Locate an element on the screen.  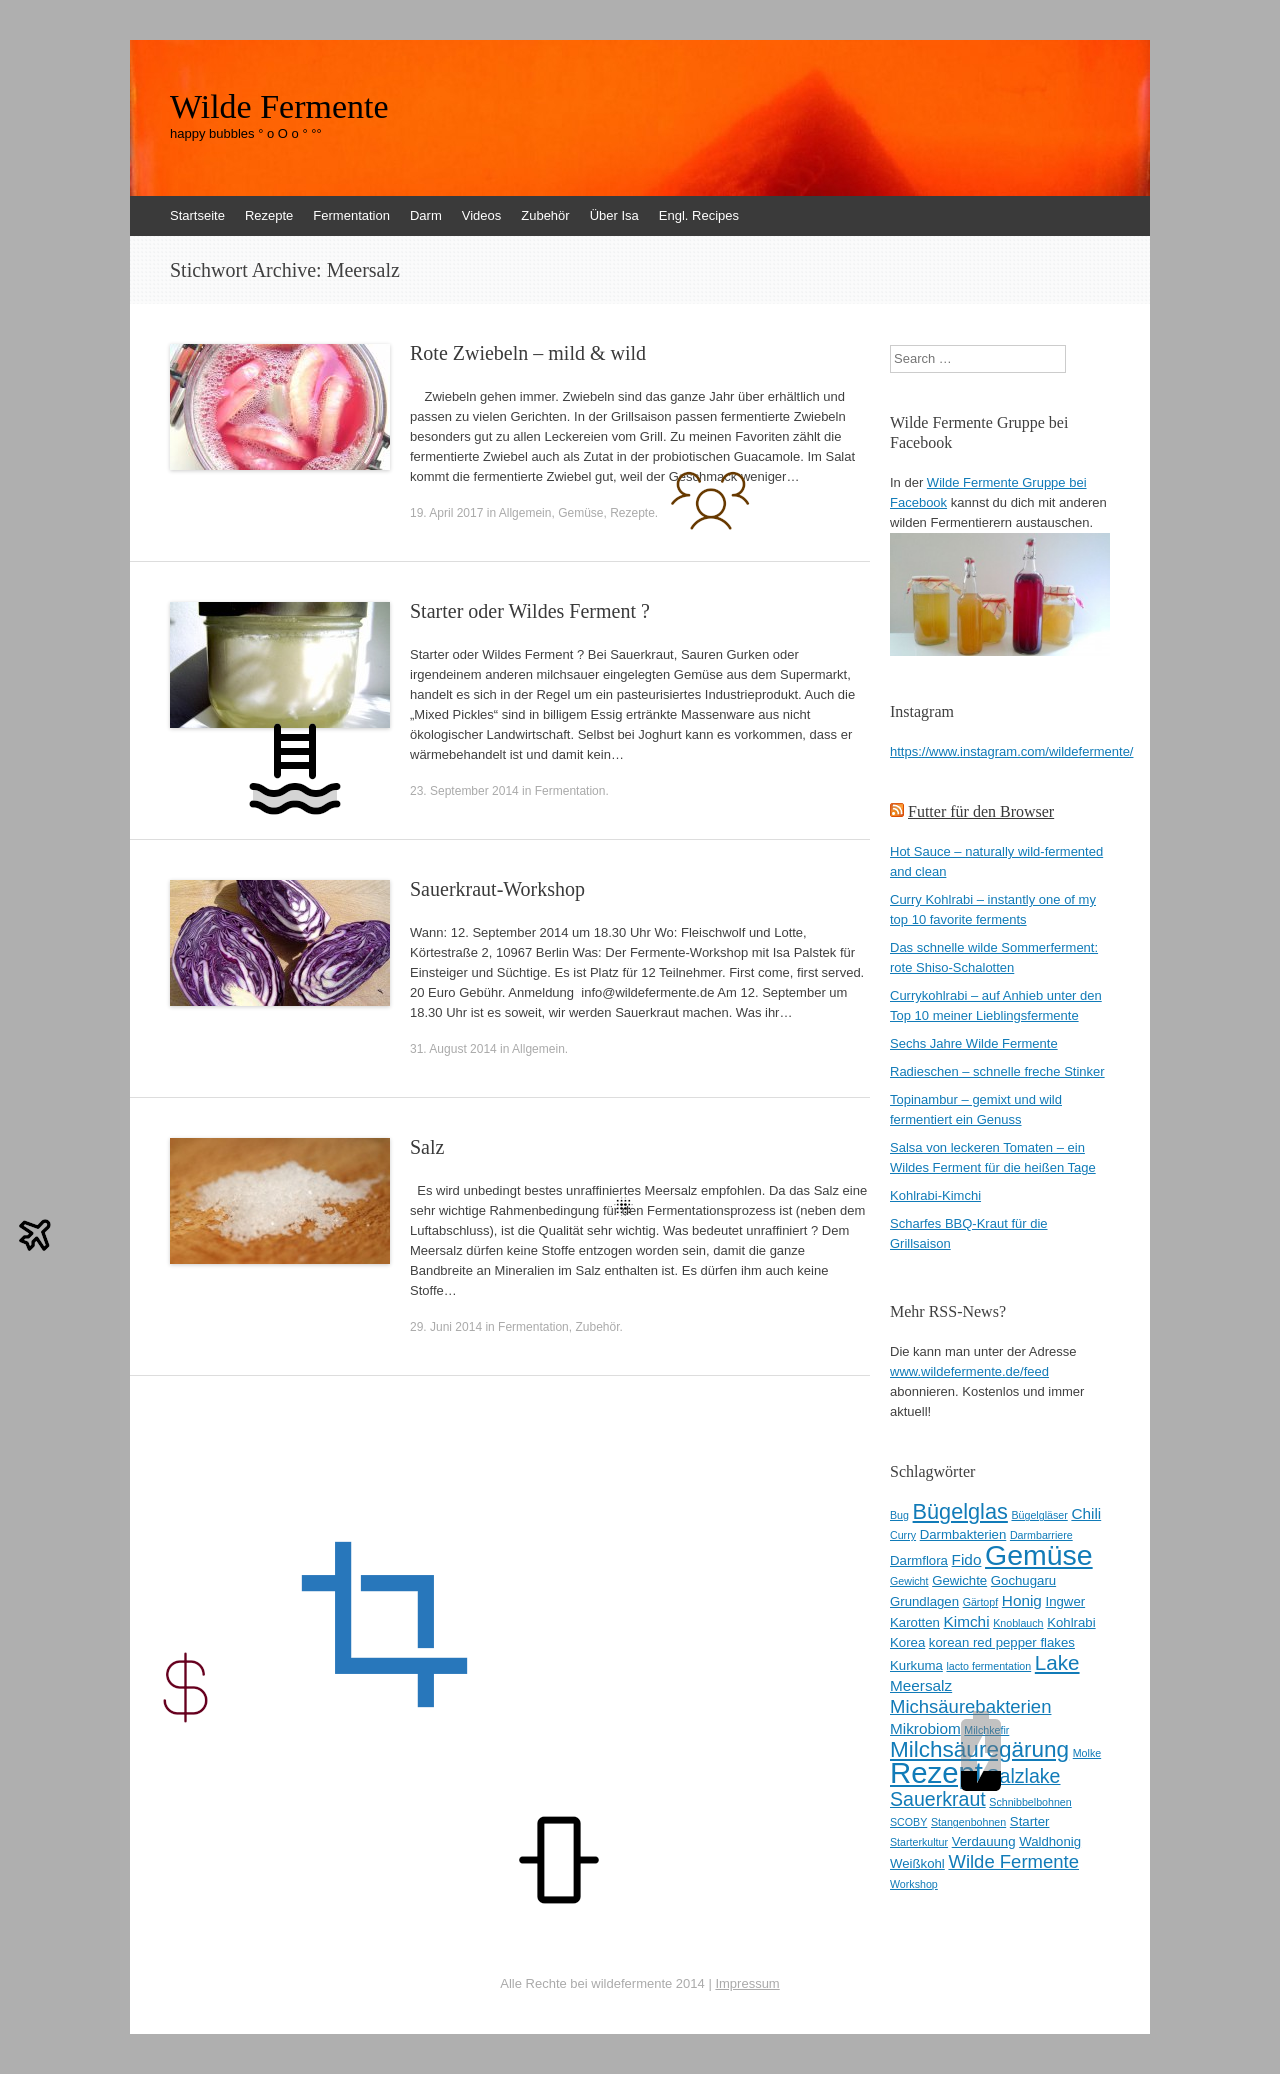
indicates battery is charging at 20% capacity is located at coordinates (981, 1751).